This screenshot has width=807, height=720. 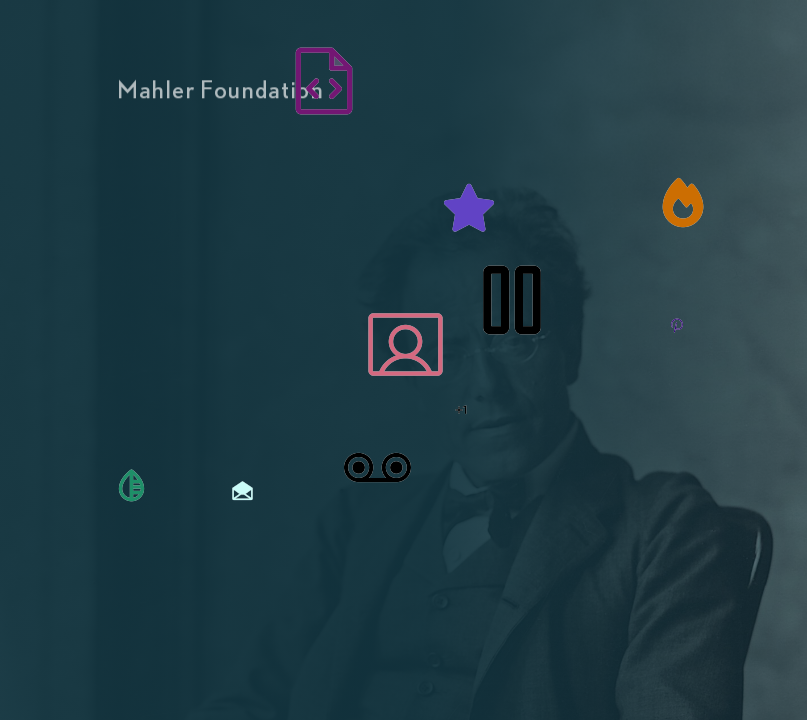 I want to click on view an opened or read email message, so click(x=242, y=491).